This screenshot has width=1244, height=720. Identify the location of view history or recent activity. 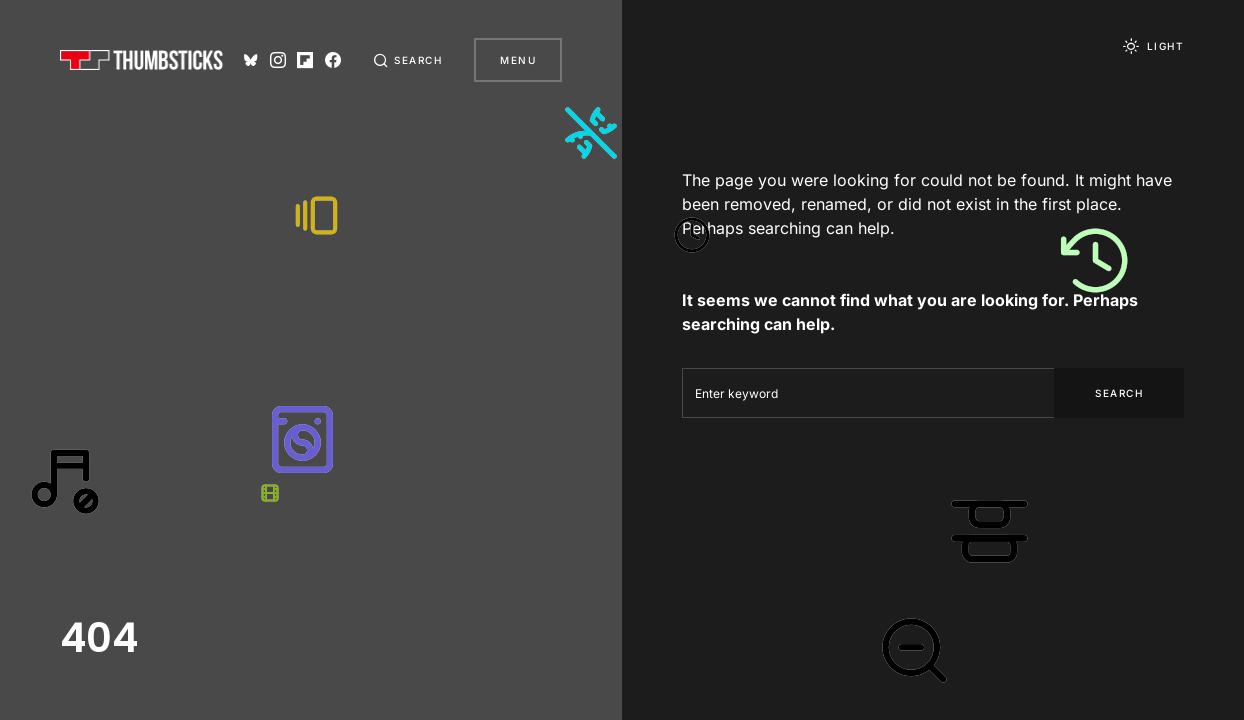
(1095, 260).